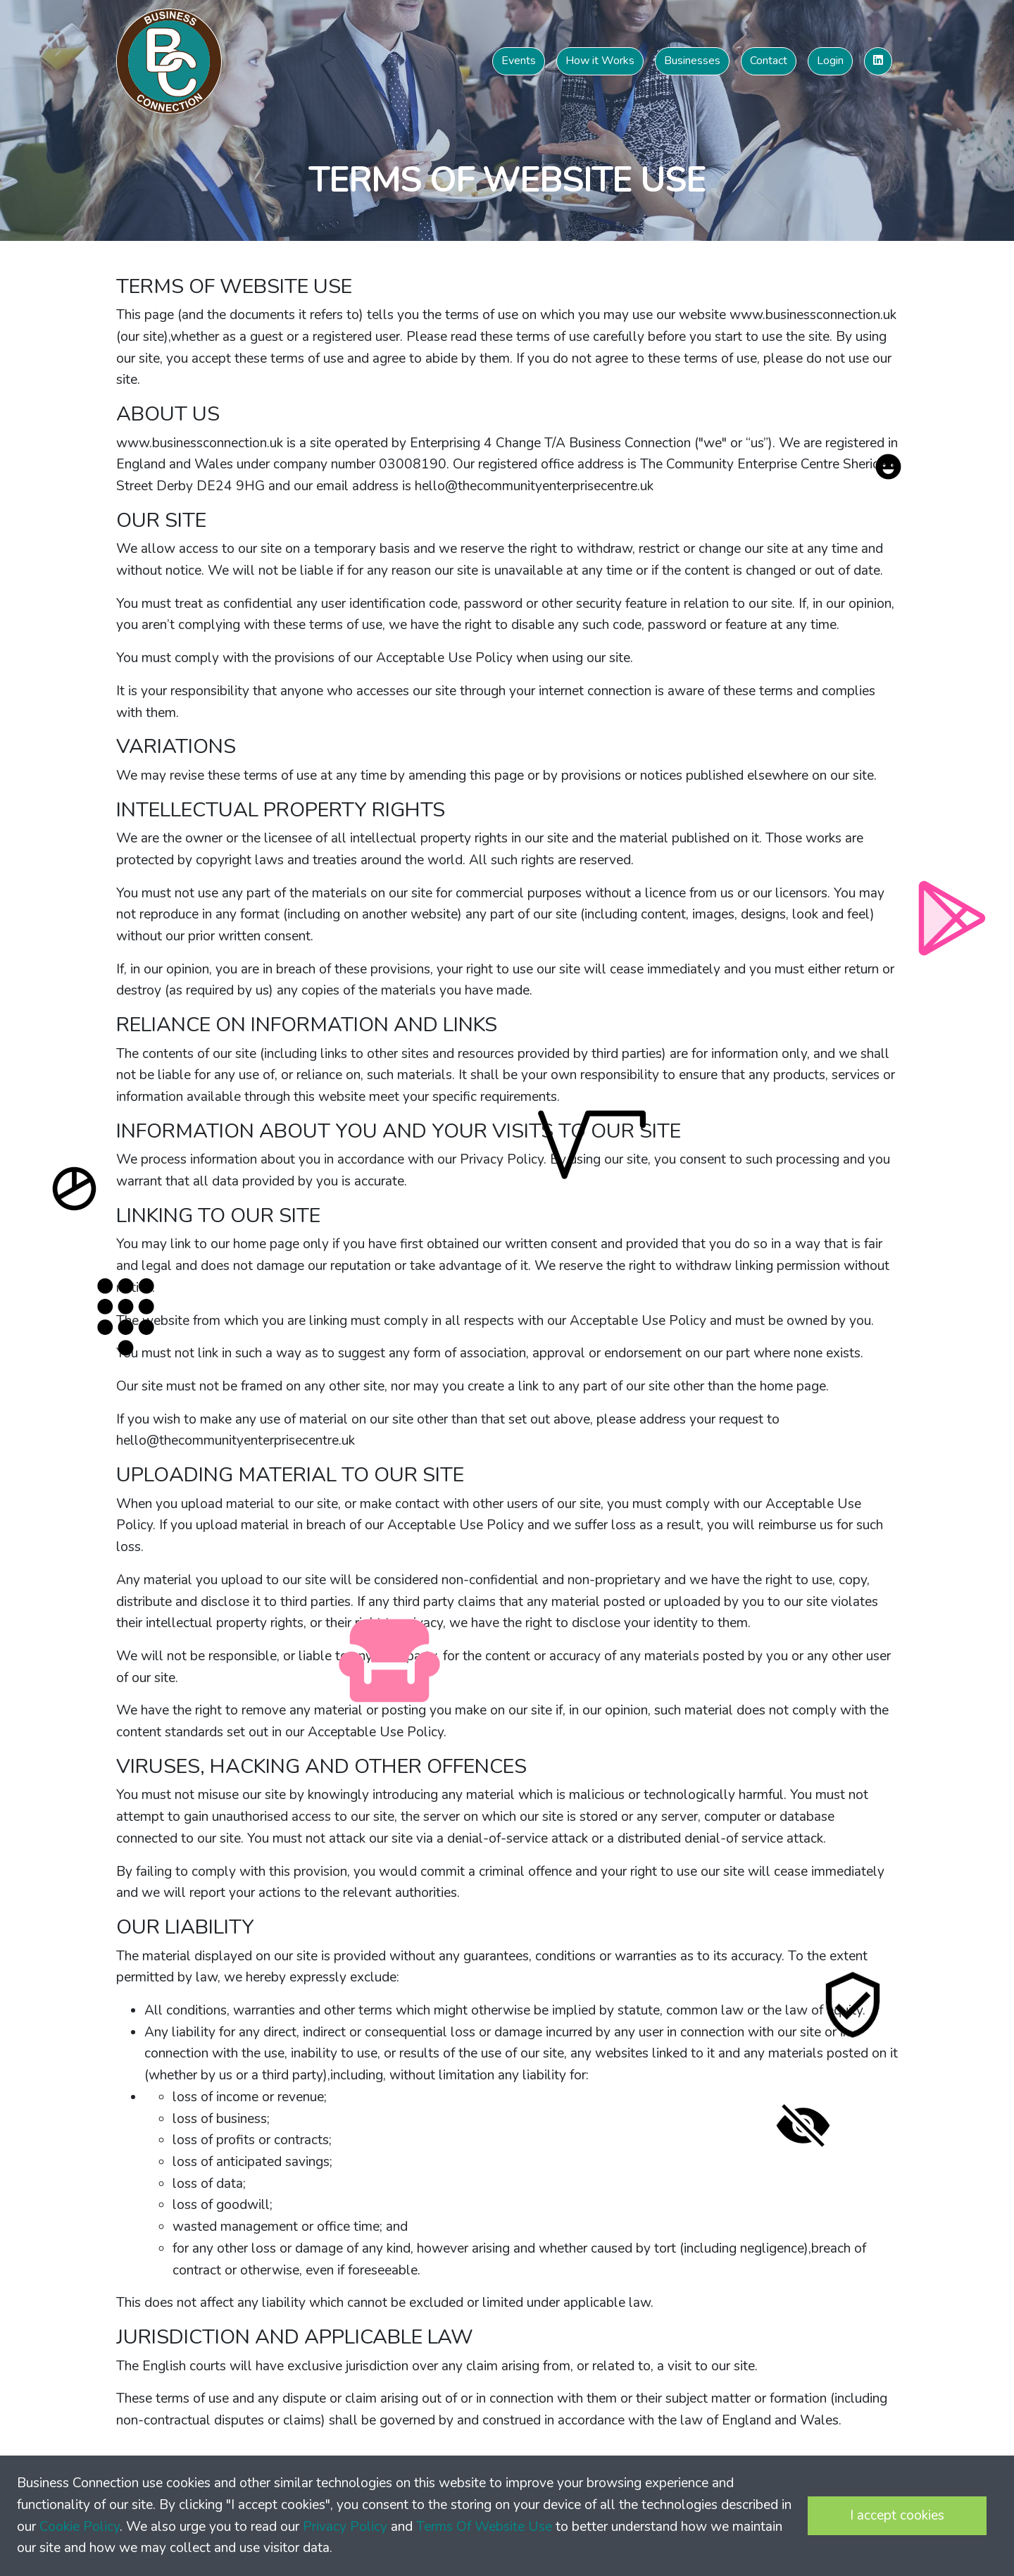 Image resolution: width=1014 pixels, height=2576 pixels. What do you see at coordinates (945, 918) in the screenshot?
I see `open the google play store` at bounding box center [945, 918].